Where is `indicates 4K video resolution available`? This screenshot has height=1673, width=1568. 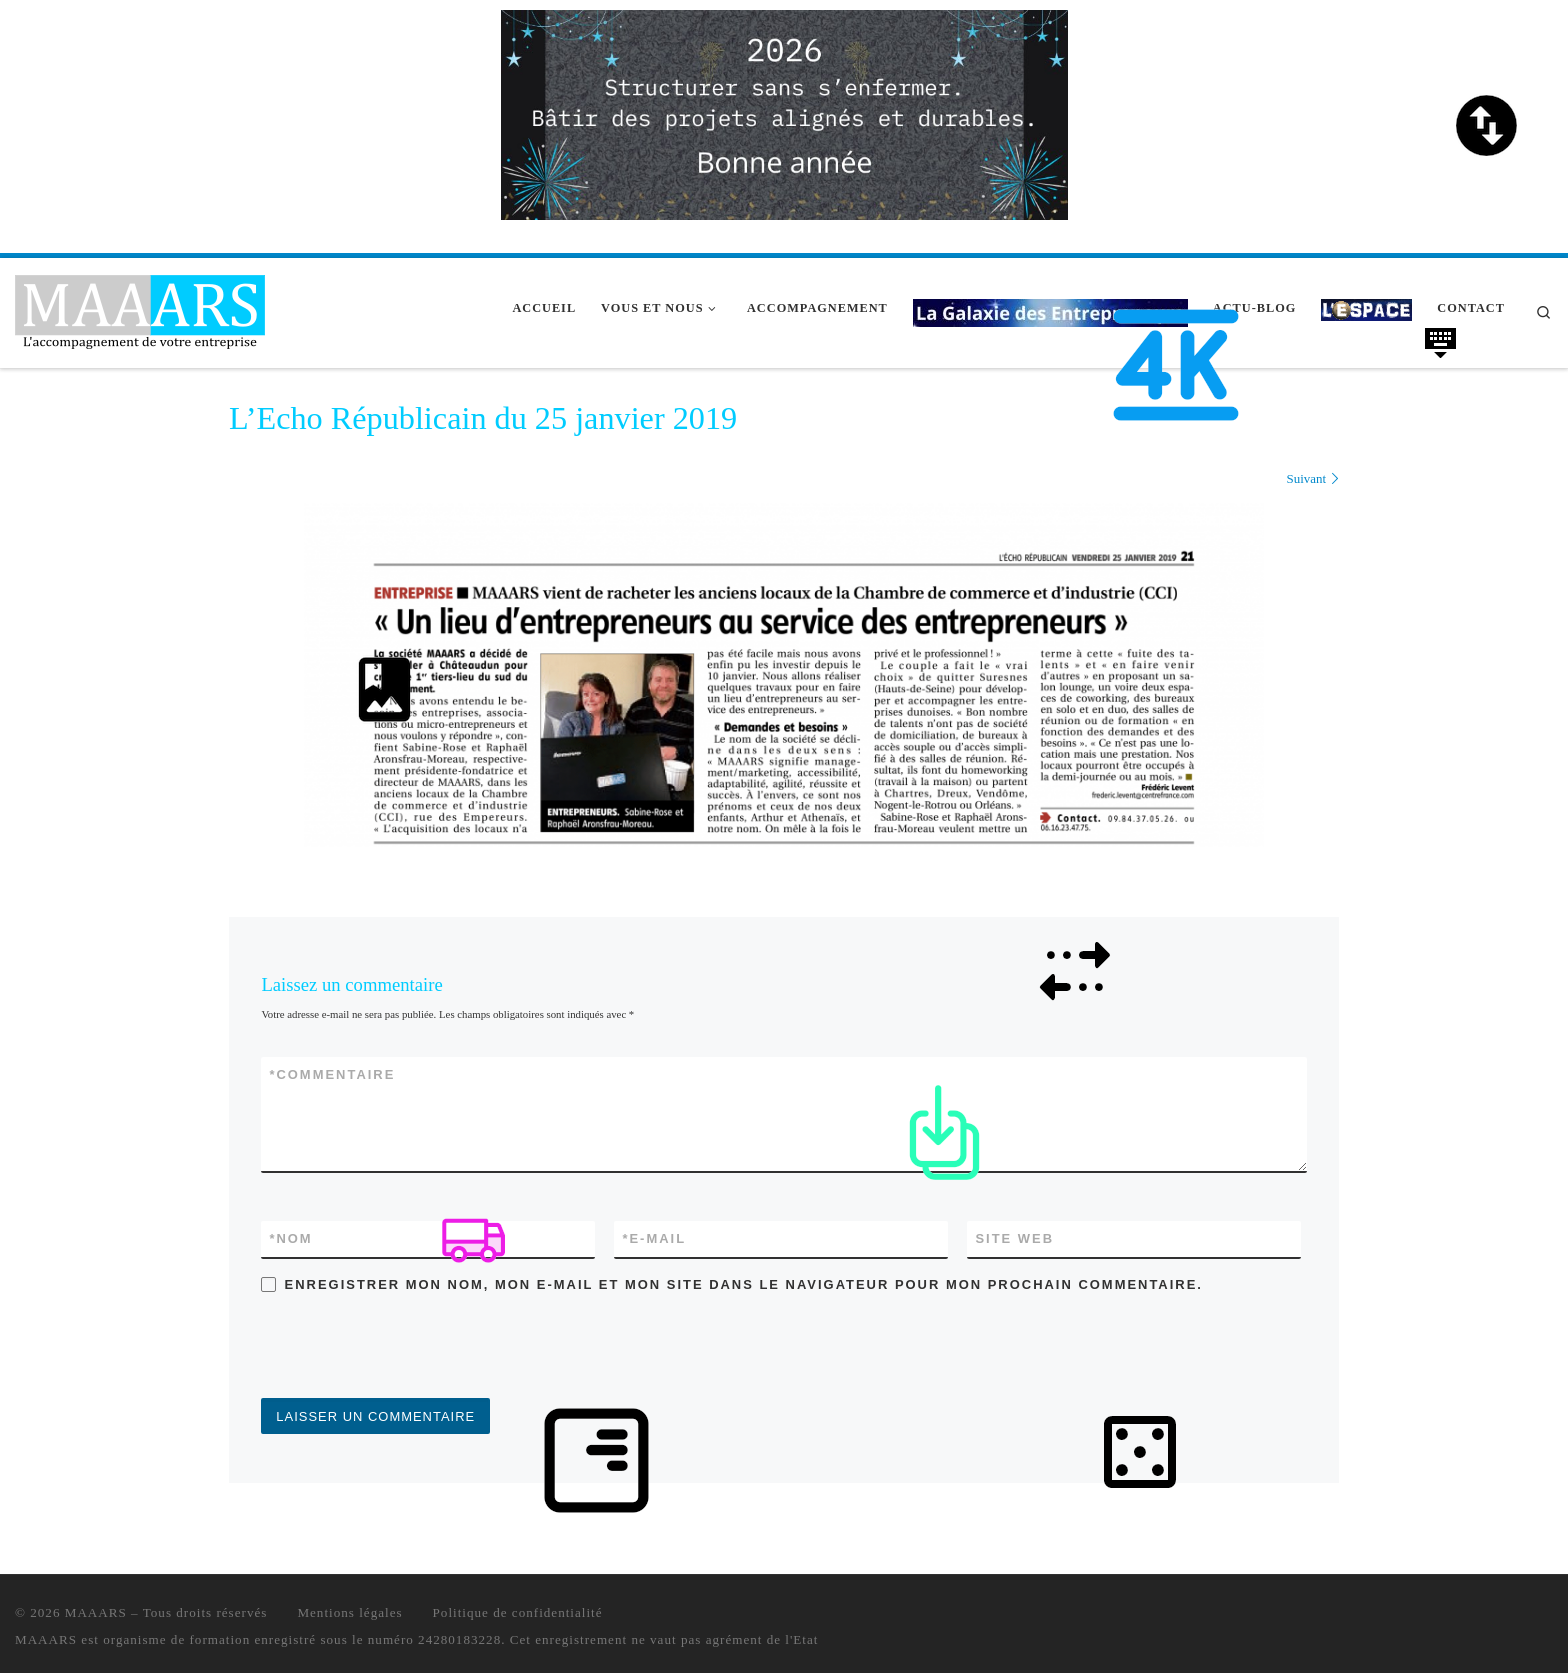
indicates 4K video resolution available is located at coordinates (1176, 365).